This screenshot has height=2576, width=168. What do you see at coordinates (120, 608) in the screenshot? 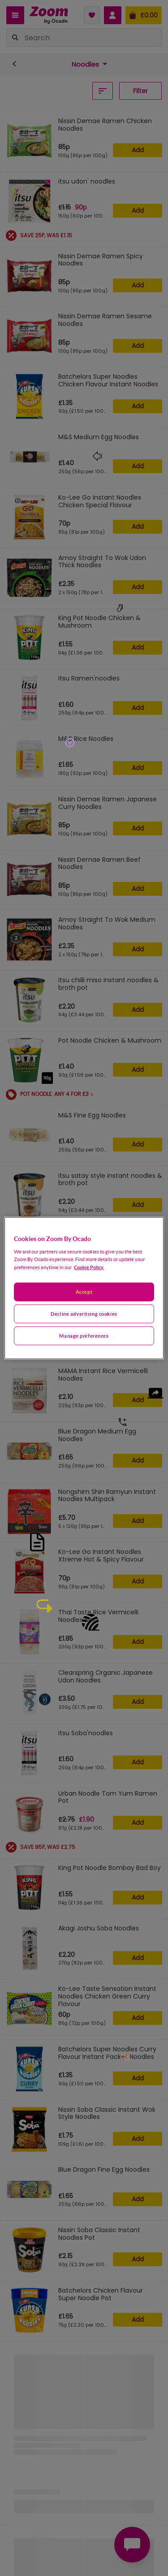
I see `browse clothing or apparel items` at bounding box center [120, 608].